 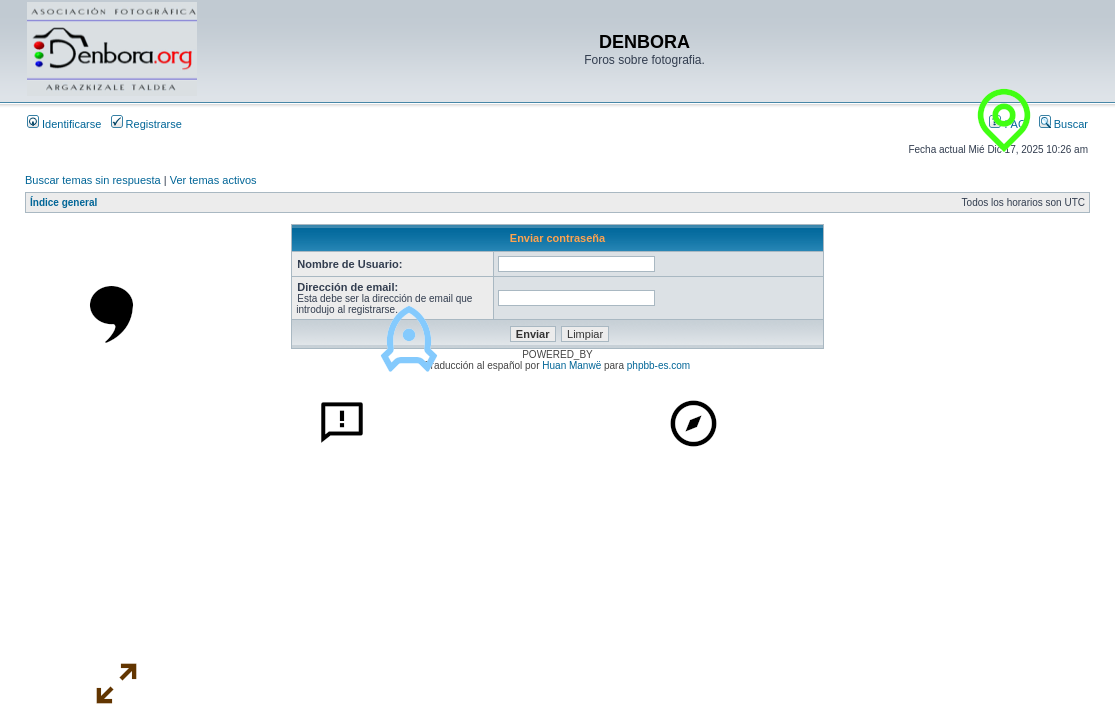 I want to click on expand content to full screen, so click(x=116, y=683).